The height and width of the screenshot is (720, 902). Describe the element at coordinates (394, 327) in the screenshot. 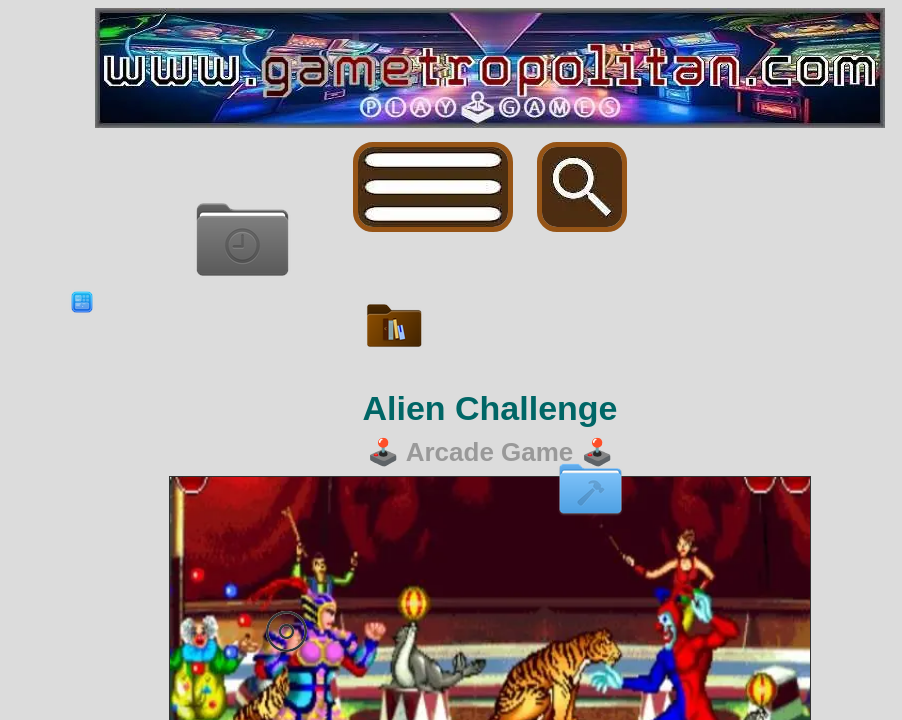

I see `open calibre e-book library folder` at that location.